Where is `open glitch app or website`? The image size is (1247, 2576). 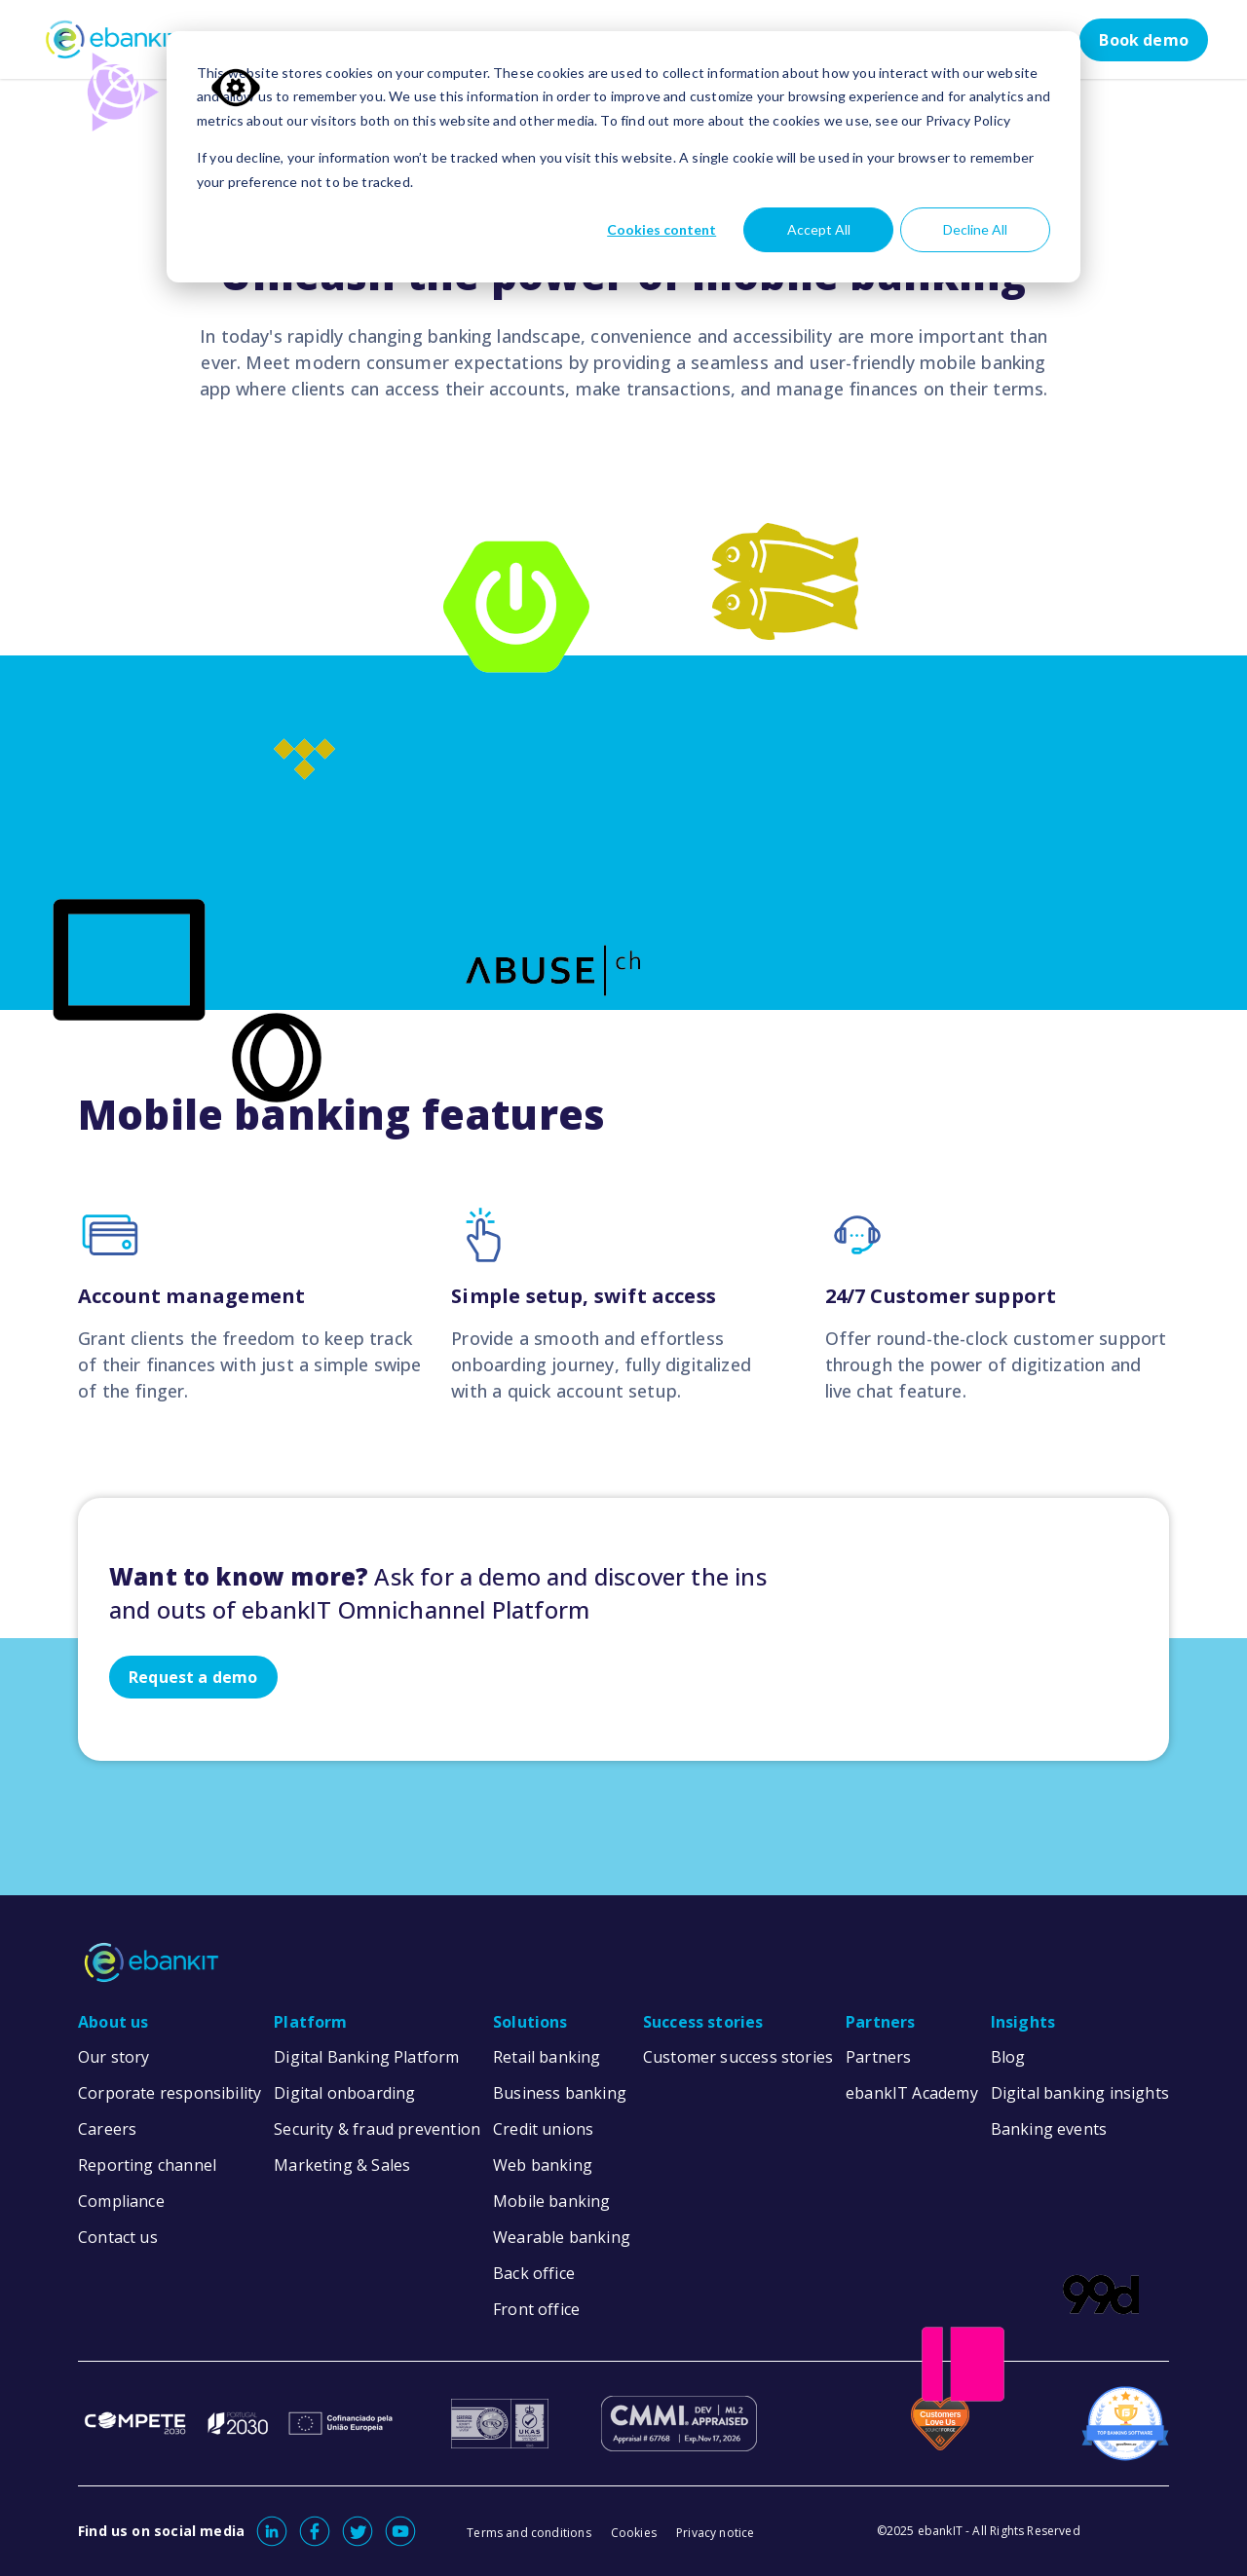 open glitch app or website is located at coordinates (785, 581).